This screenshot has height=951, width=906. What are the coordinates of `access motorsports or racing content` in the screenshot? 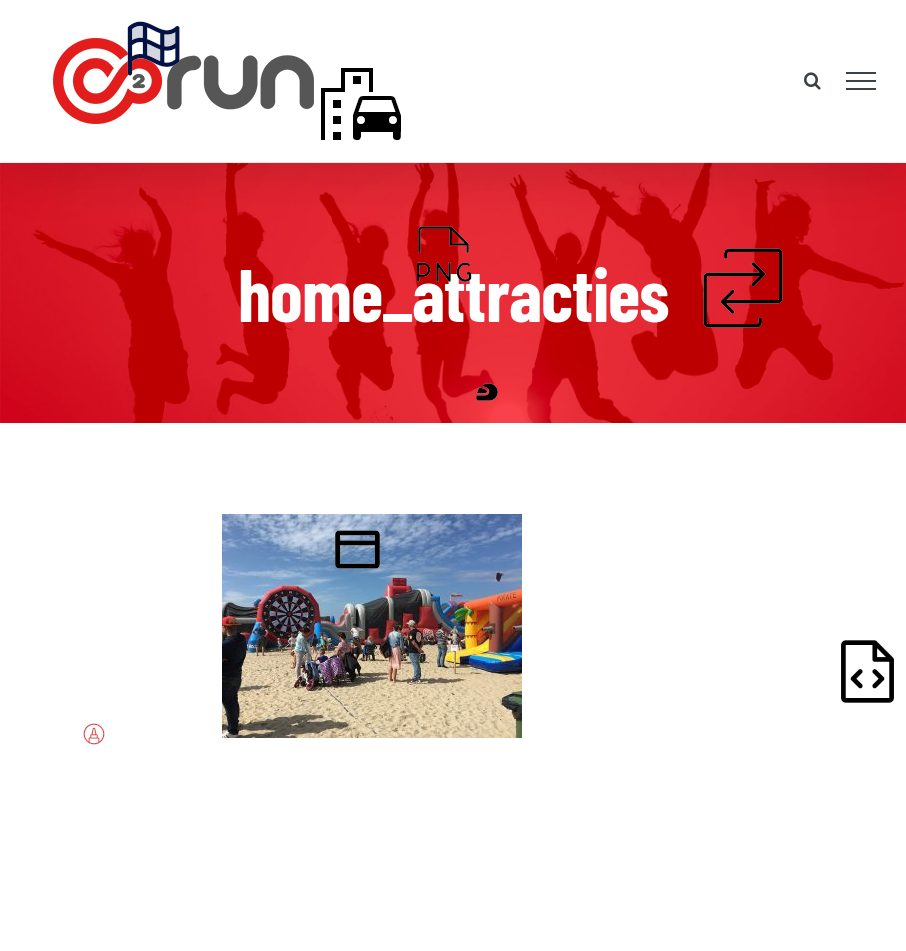 It's located at (487, 392).